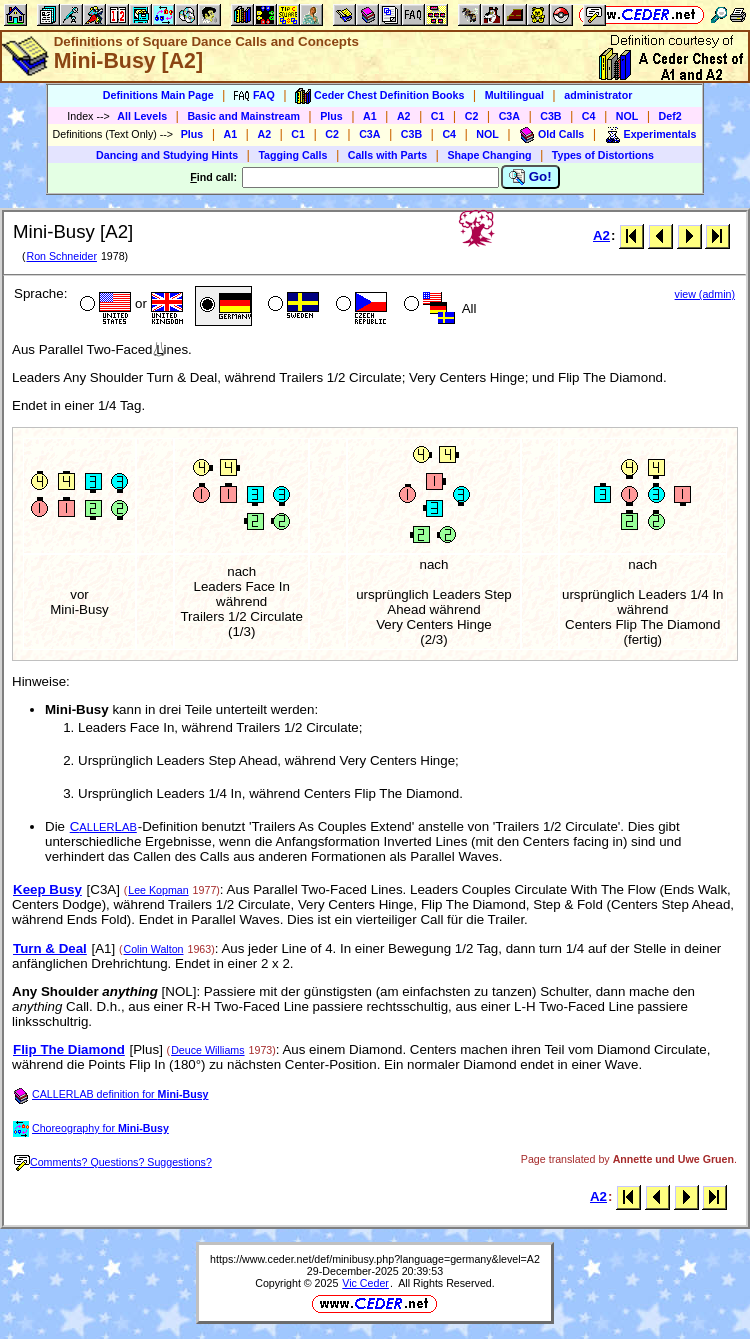  What do you see at coordinates (477, 228) in the screenshot?
I see `holy oak tree icon for fantasy or RPG game element` at bounding box center [477, 228].